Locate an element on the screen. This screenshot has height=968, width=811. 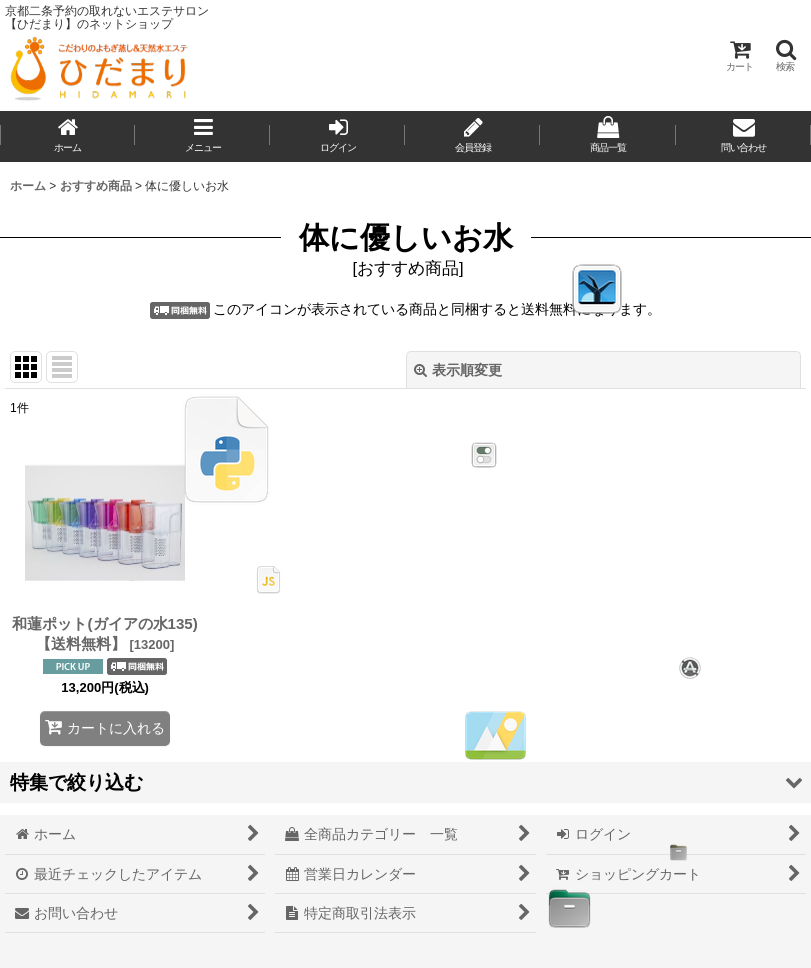
open the software update manager is located at coordinates (690, 668).